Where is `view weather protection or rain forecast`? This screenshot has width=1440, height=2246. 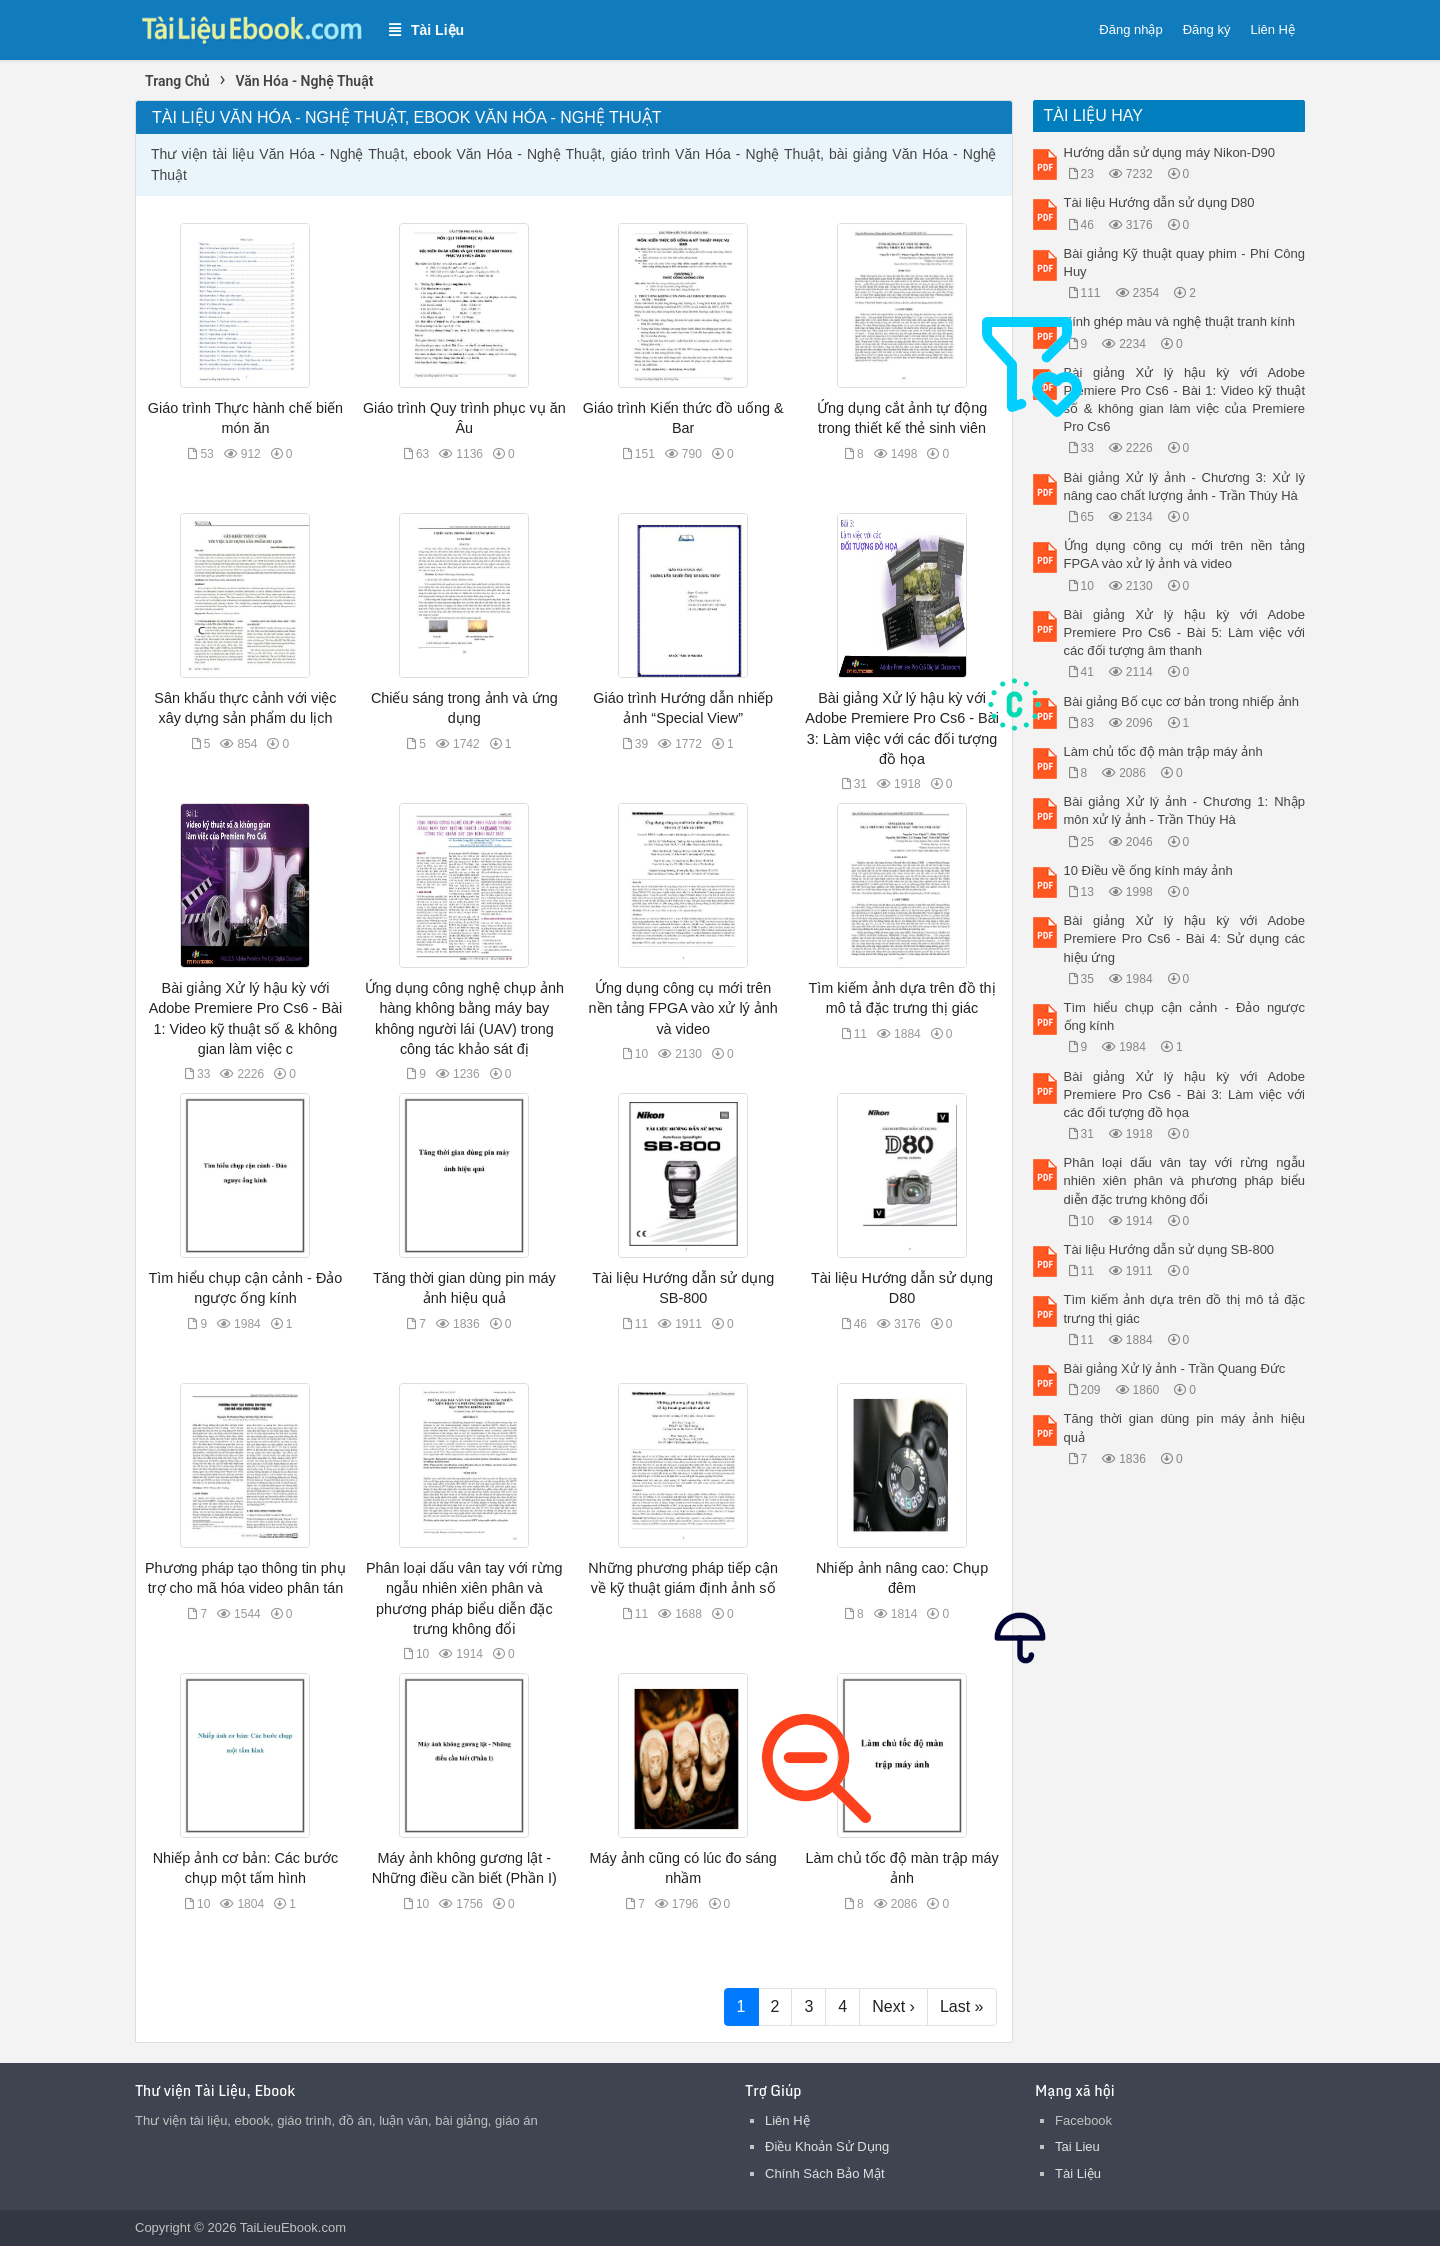 view weather protection or rain forecast is located at coordinates (1020, 1638).